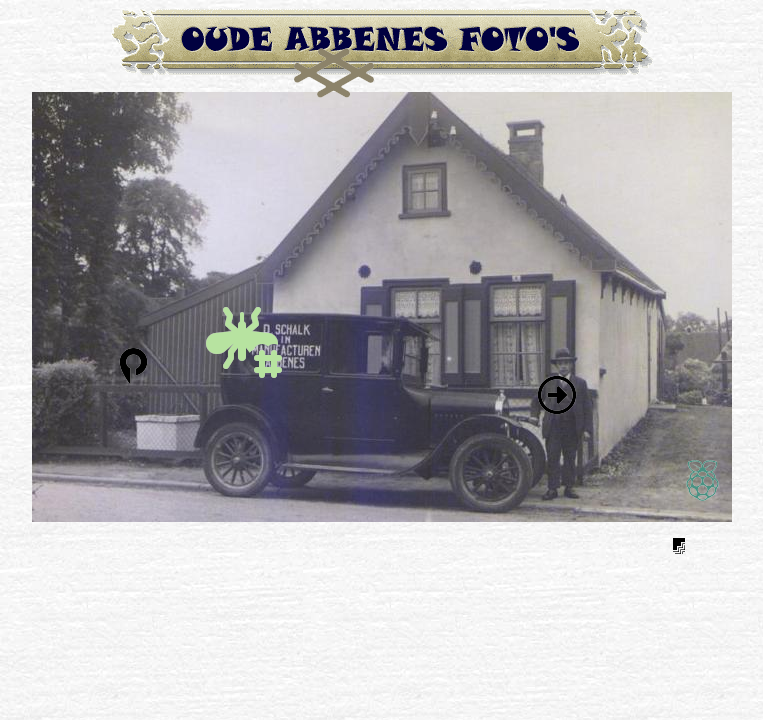 This screenshot has height=720, width=763. What do you see at coordinates (334, 73) in the screenshot?
I see `traefik mesh service logo` at bounding box center [334, 73].